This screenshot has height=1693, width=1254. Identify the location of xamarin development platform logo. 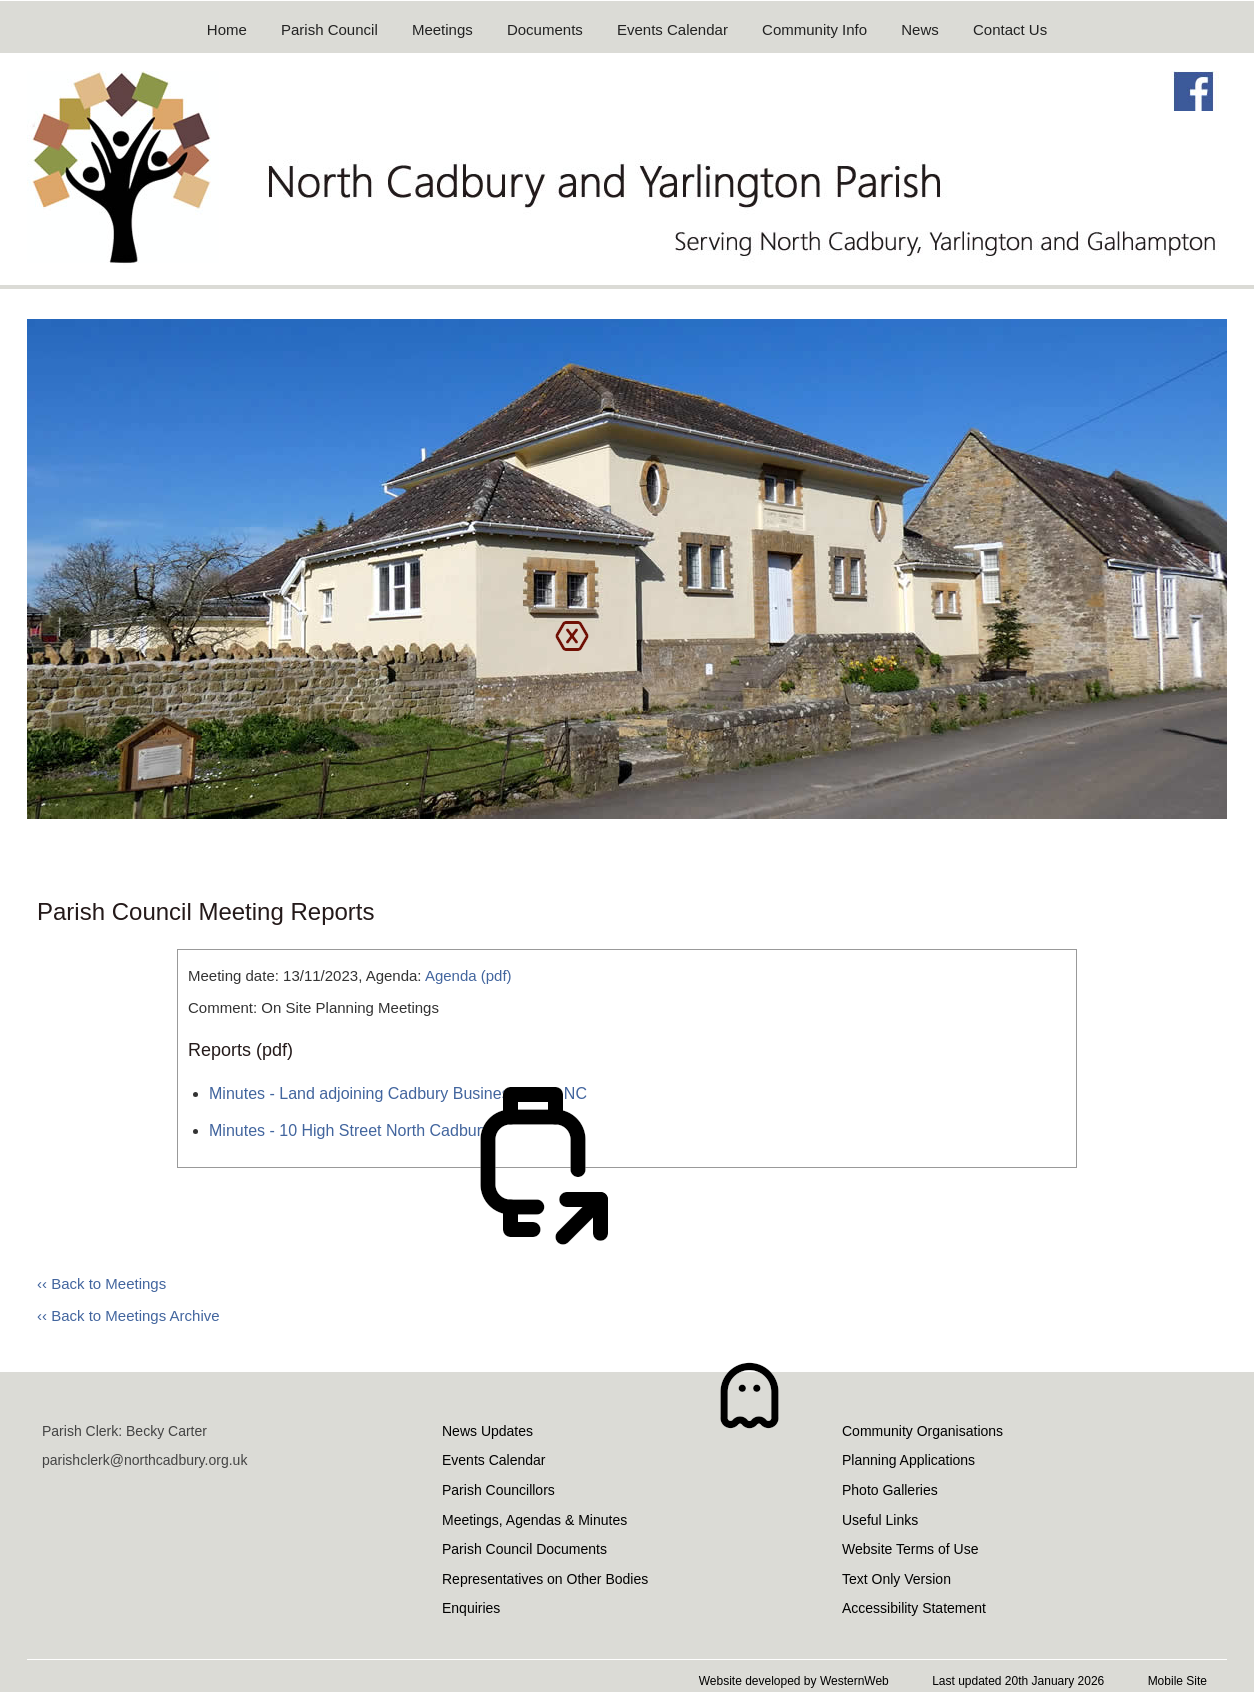
(572, 636).